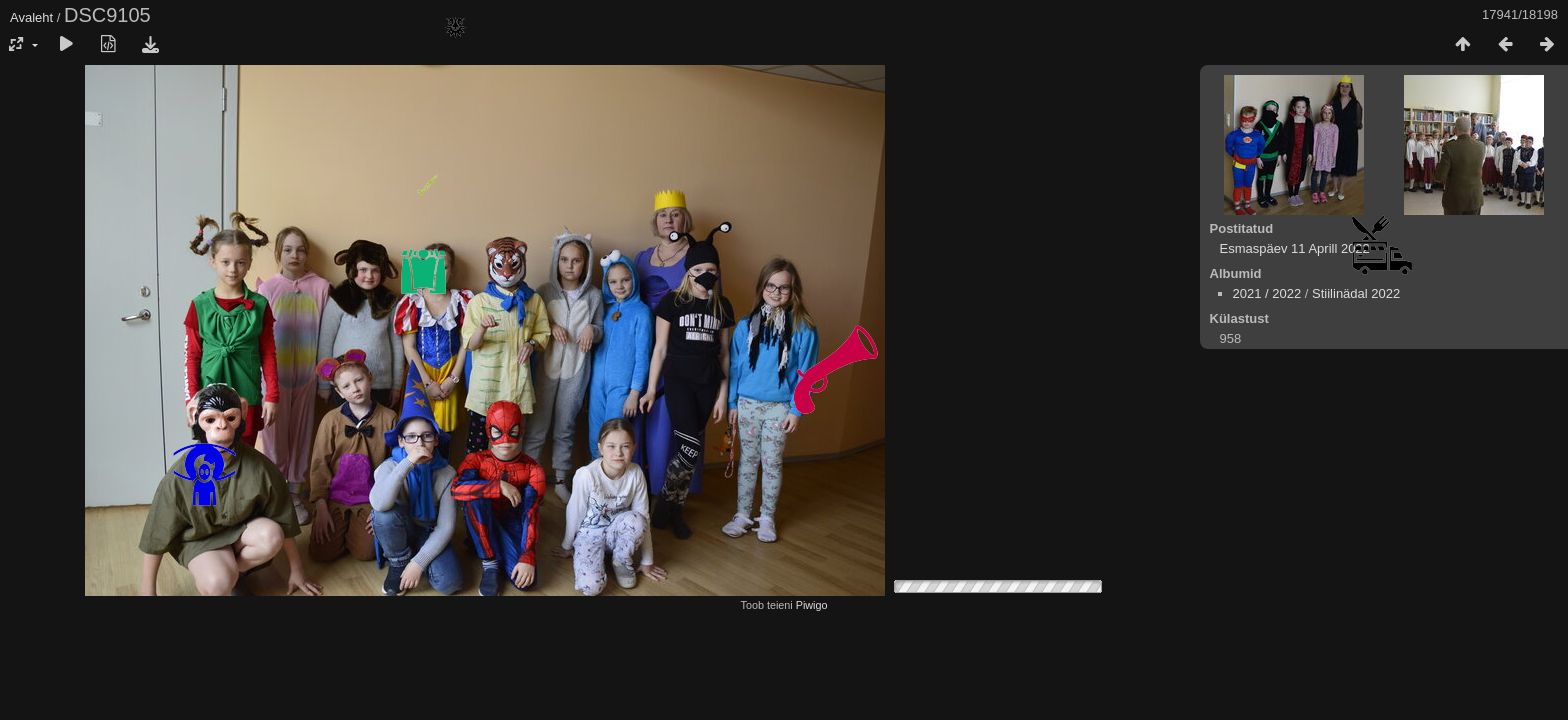  I want to click on indicates a paranoia or anxiety state in gameplay, so click(204, 474).